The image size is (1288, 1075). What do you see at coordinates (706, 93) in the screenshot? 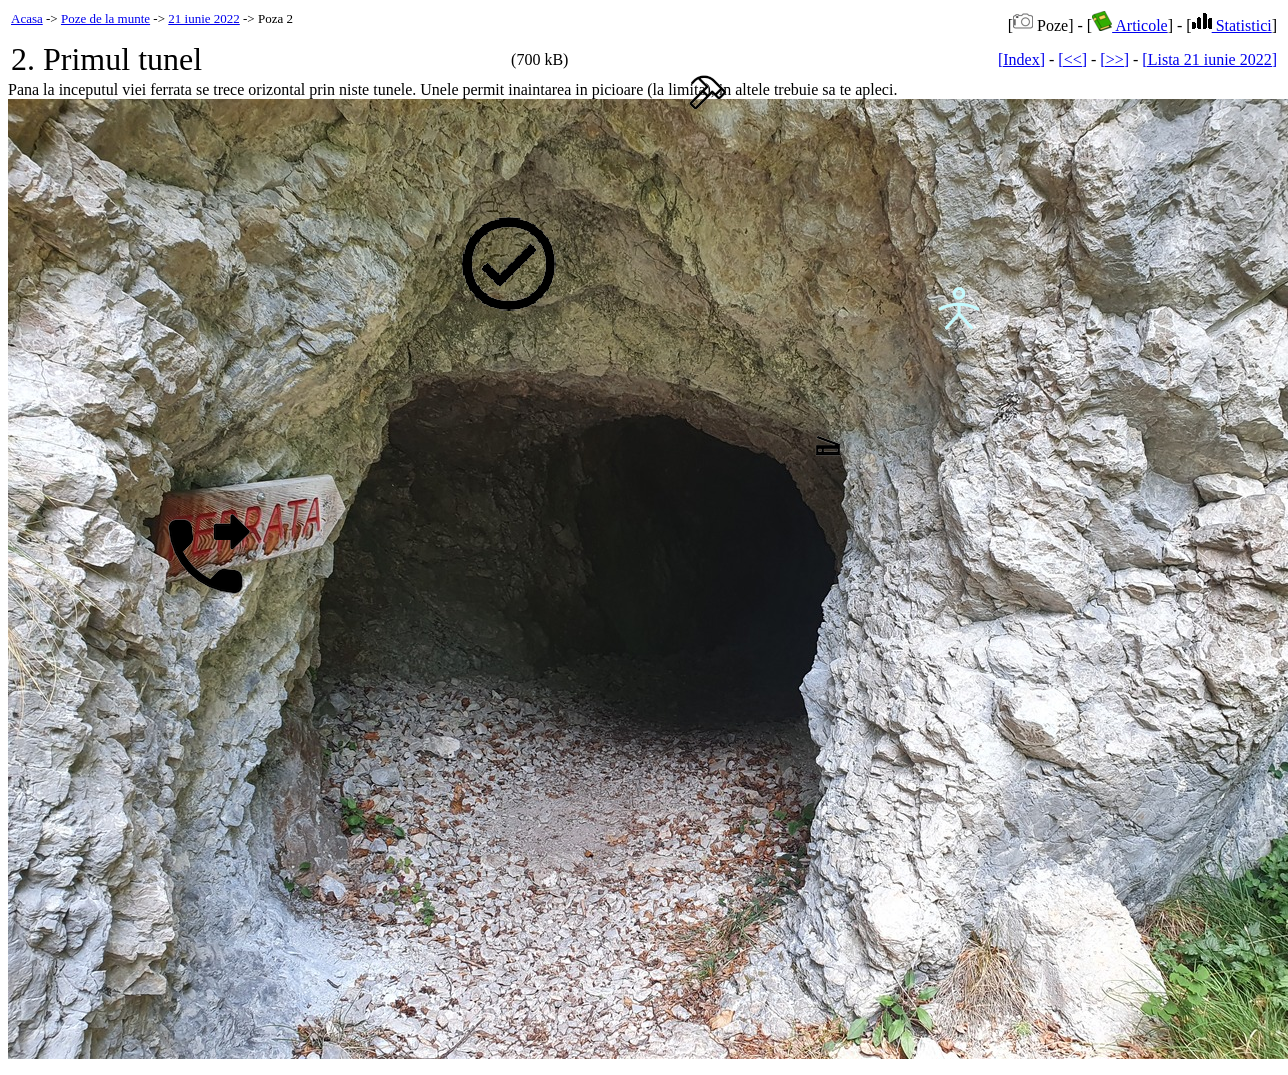
I see `access tools or settings` at bounding box center [706, 93].